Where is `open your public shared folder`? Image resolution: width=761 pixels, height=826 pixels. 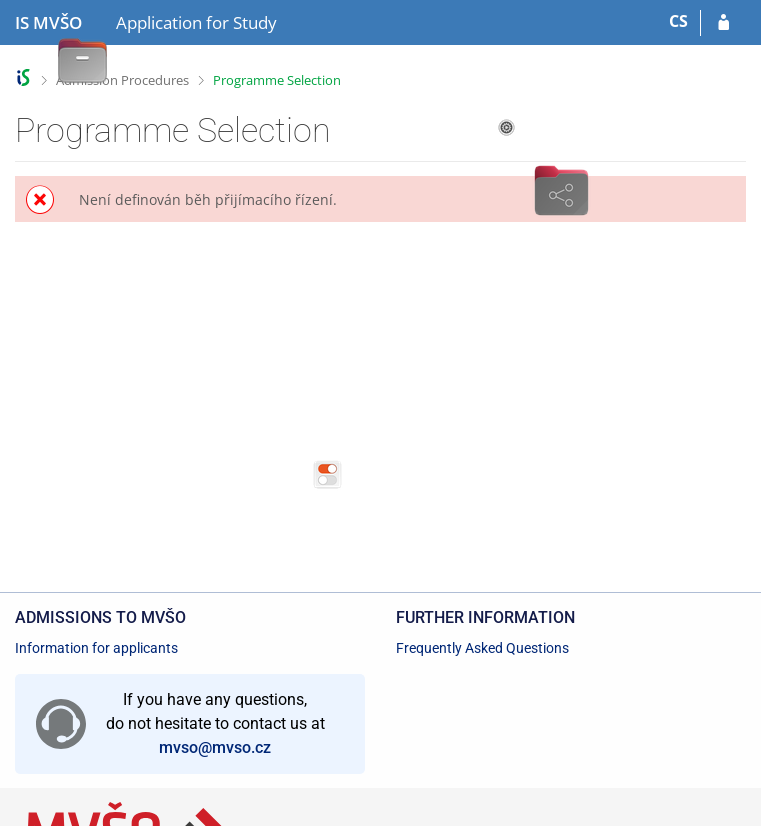 open your public shared folder is located at coordinates (561, 190).